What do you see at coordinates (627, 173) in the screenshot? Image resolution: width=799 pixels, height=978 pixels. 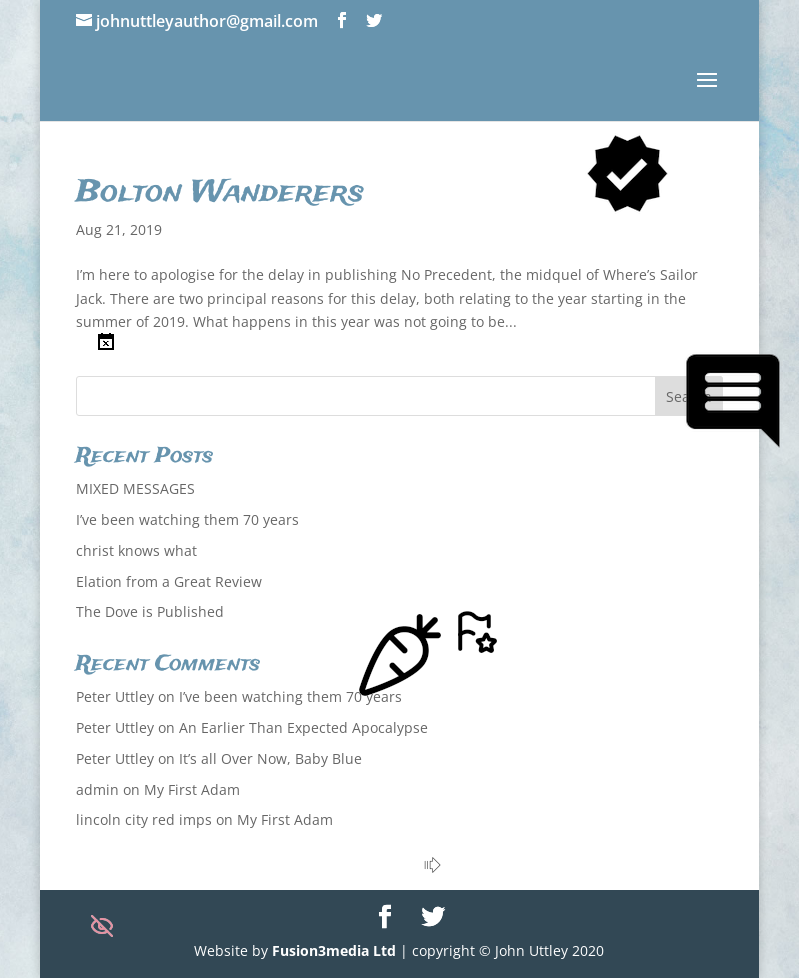 I see `indicates a verified account or identity` at bounding box center [627, 173].